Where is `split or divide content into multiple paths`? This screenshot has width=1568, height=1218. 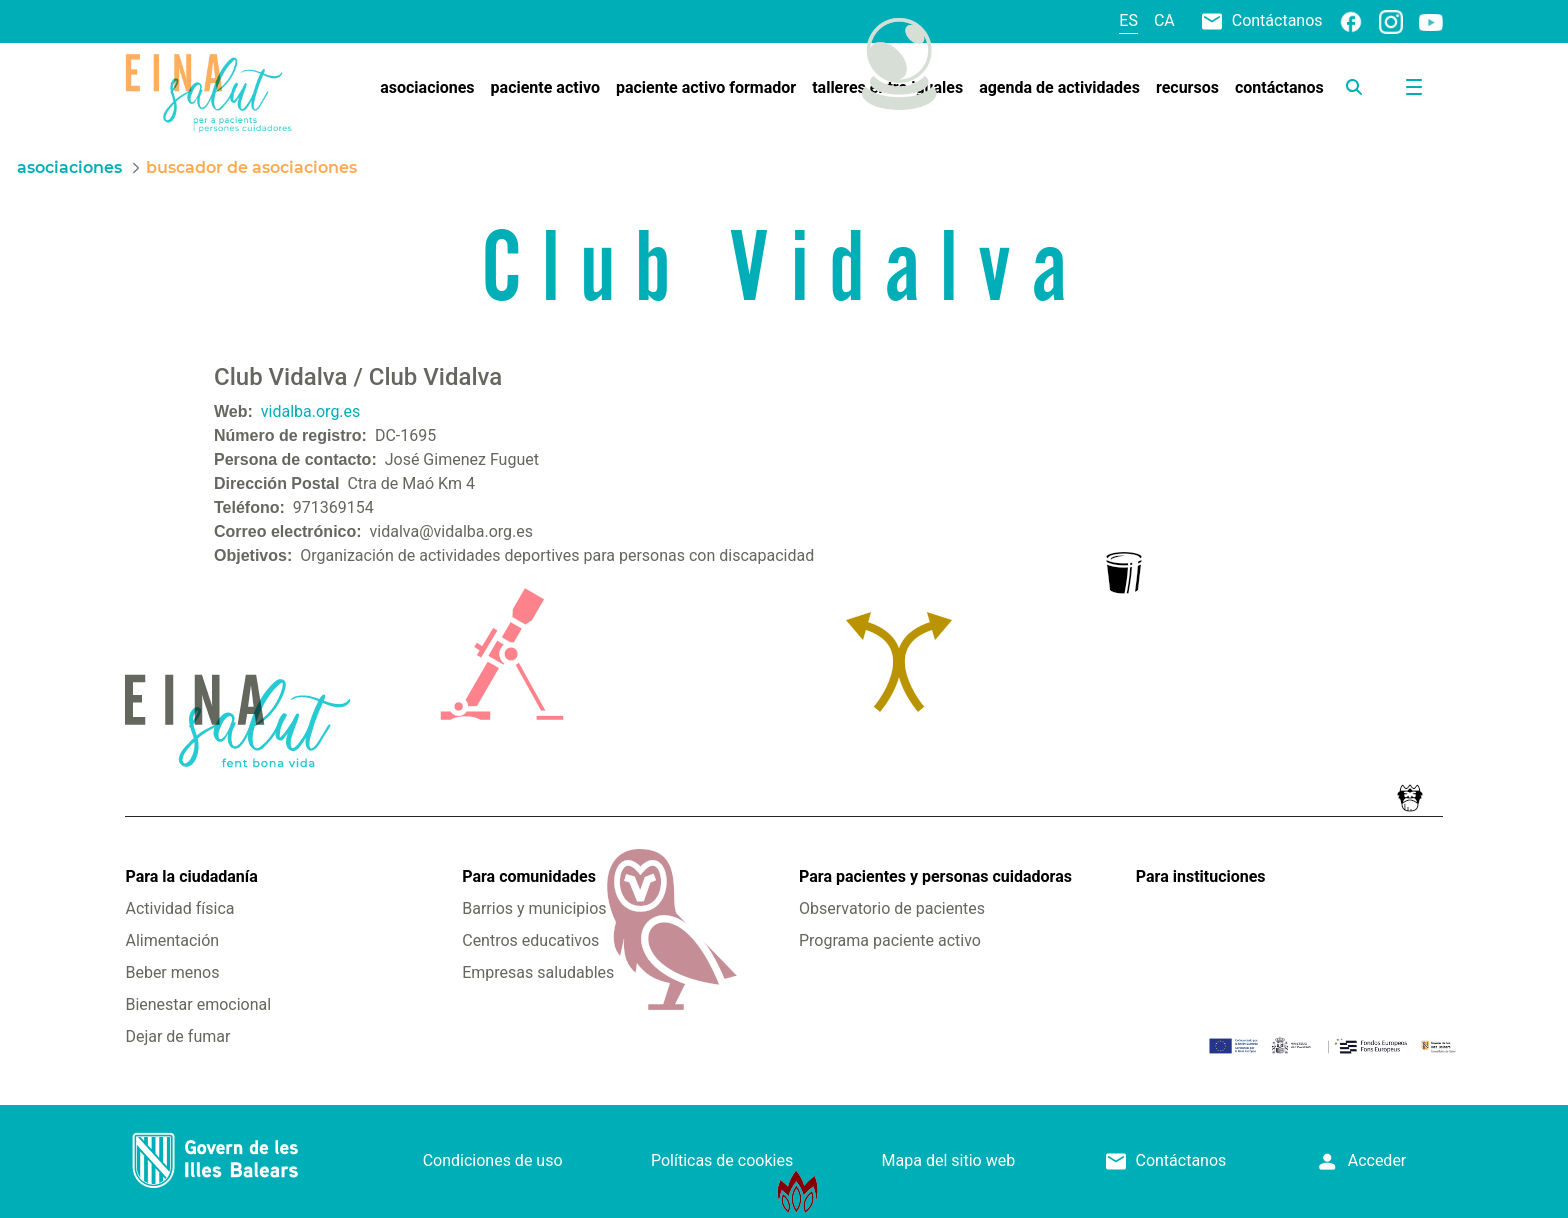
split or divide content into multiple paths is located at coordinates (899, 662).